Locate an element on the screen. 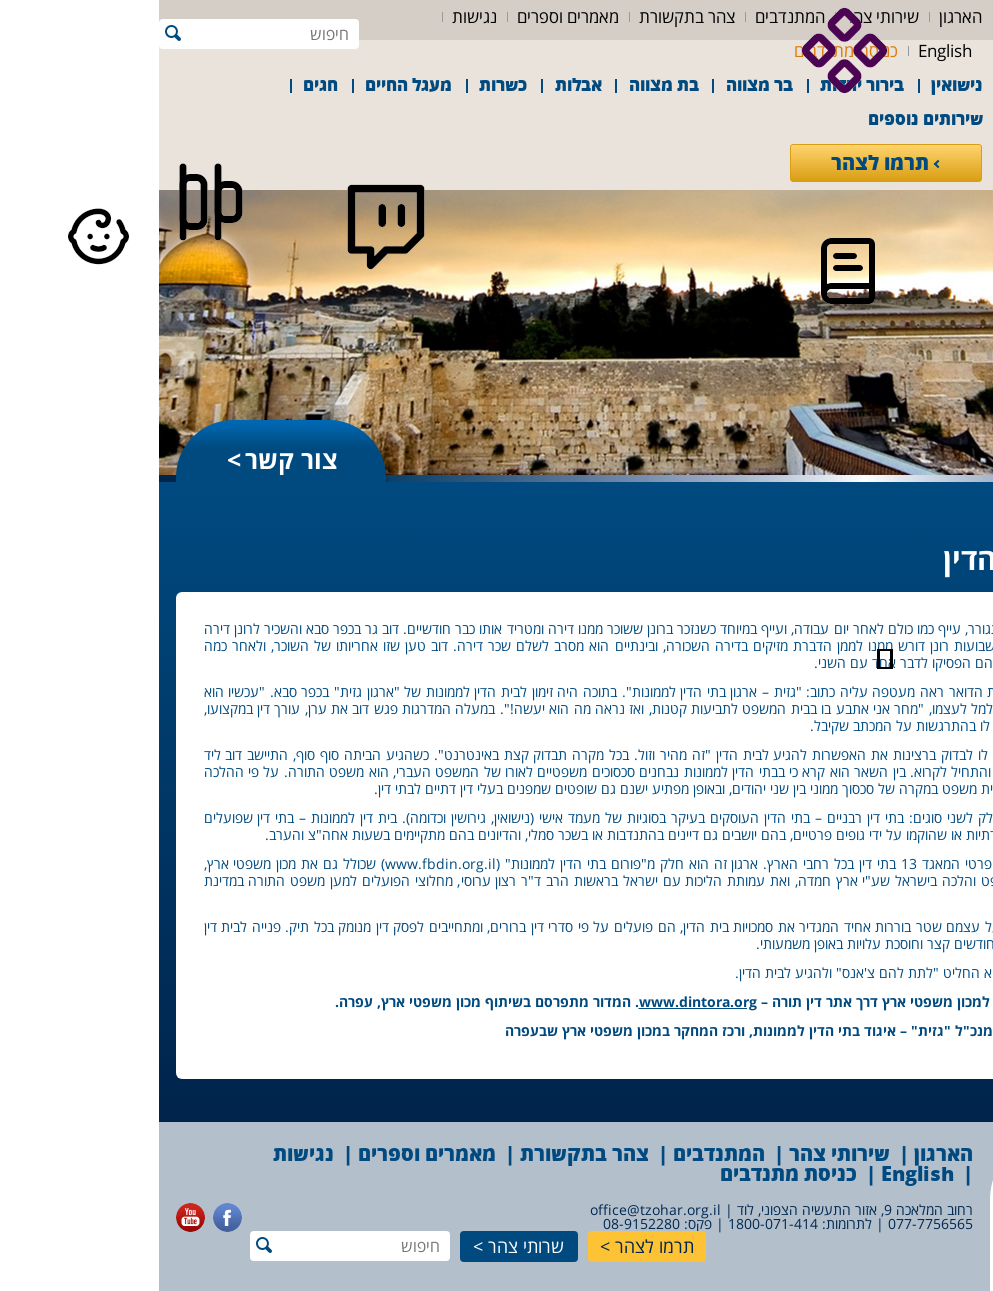 The image size is (993, 1291). view or manage UI components is located at coordinates (844, 50).